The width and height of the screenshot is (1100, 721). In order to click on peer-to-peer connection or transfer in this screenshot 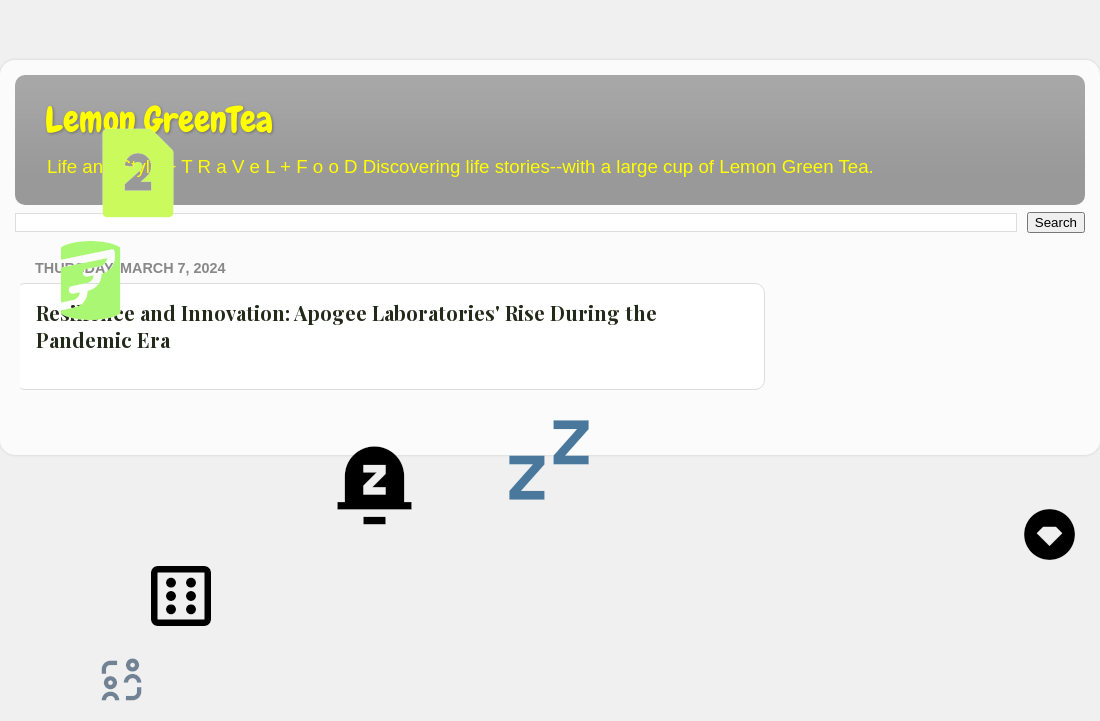, I will do `click(121, 680)`.